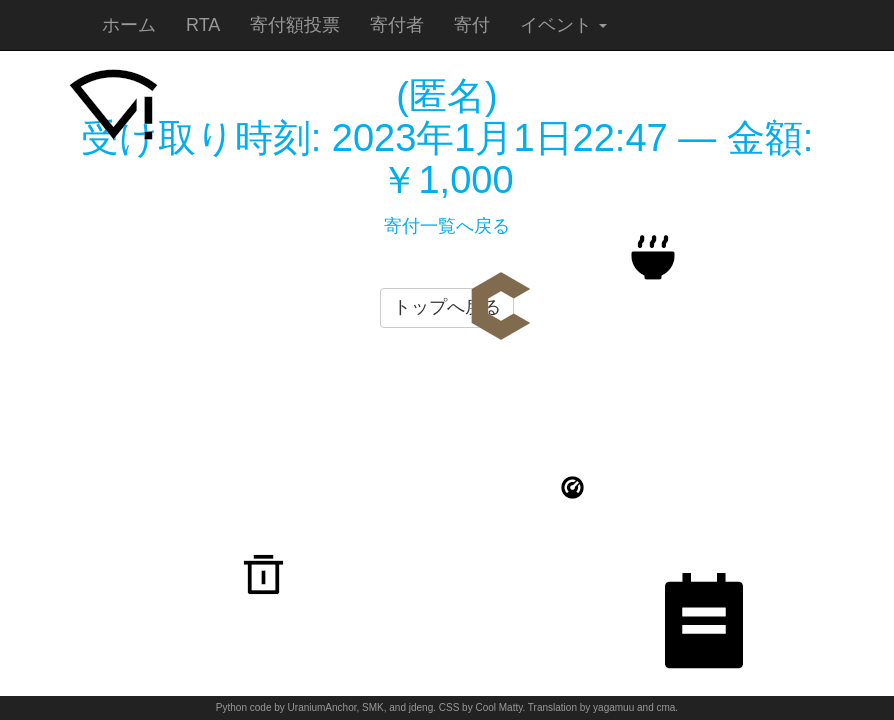  What do you see at coordinates (653, 260) in the screenshot?
I see `view food or dining options` at bounding box center [653, 260].